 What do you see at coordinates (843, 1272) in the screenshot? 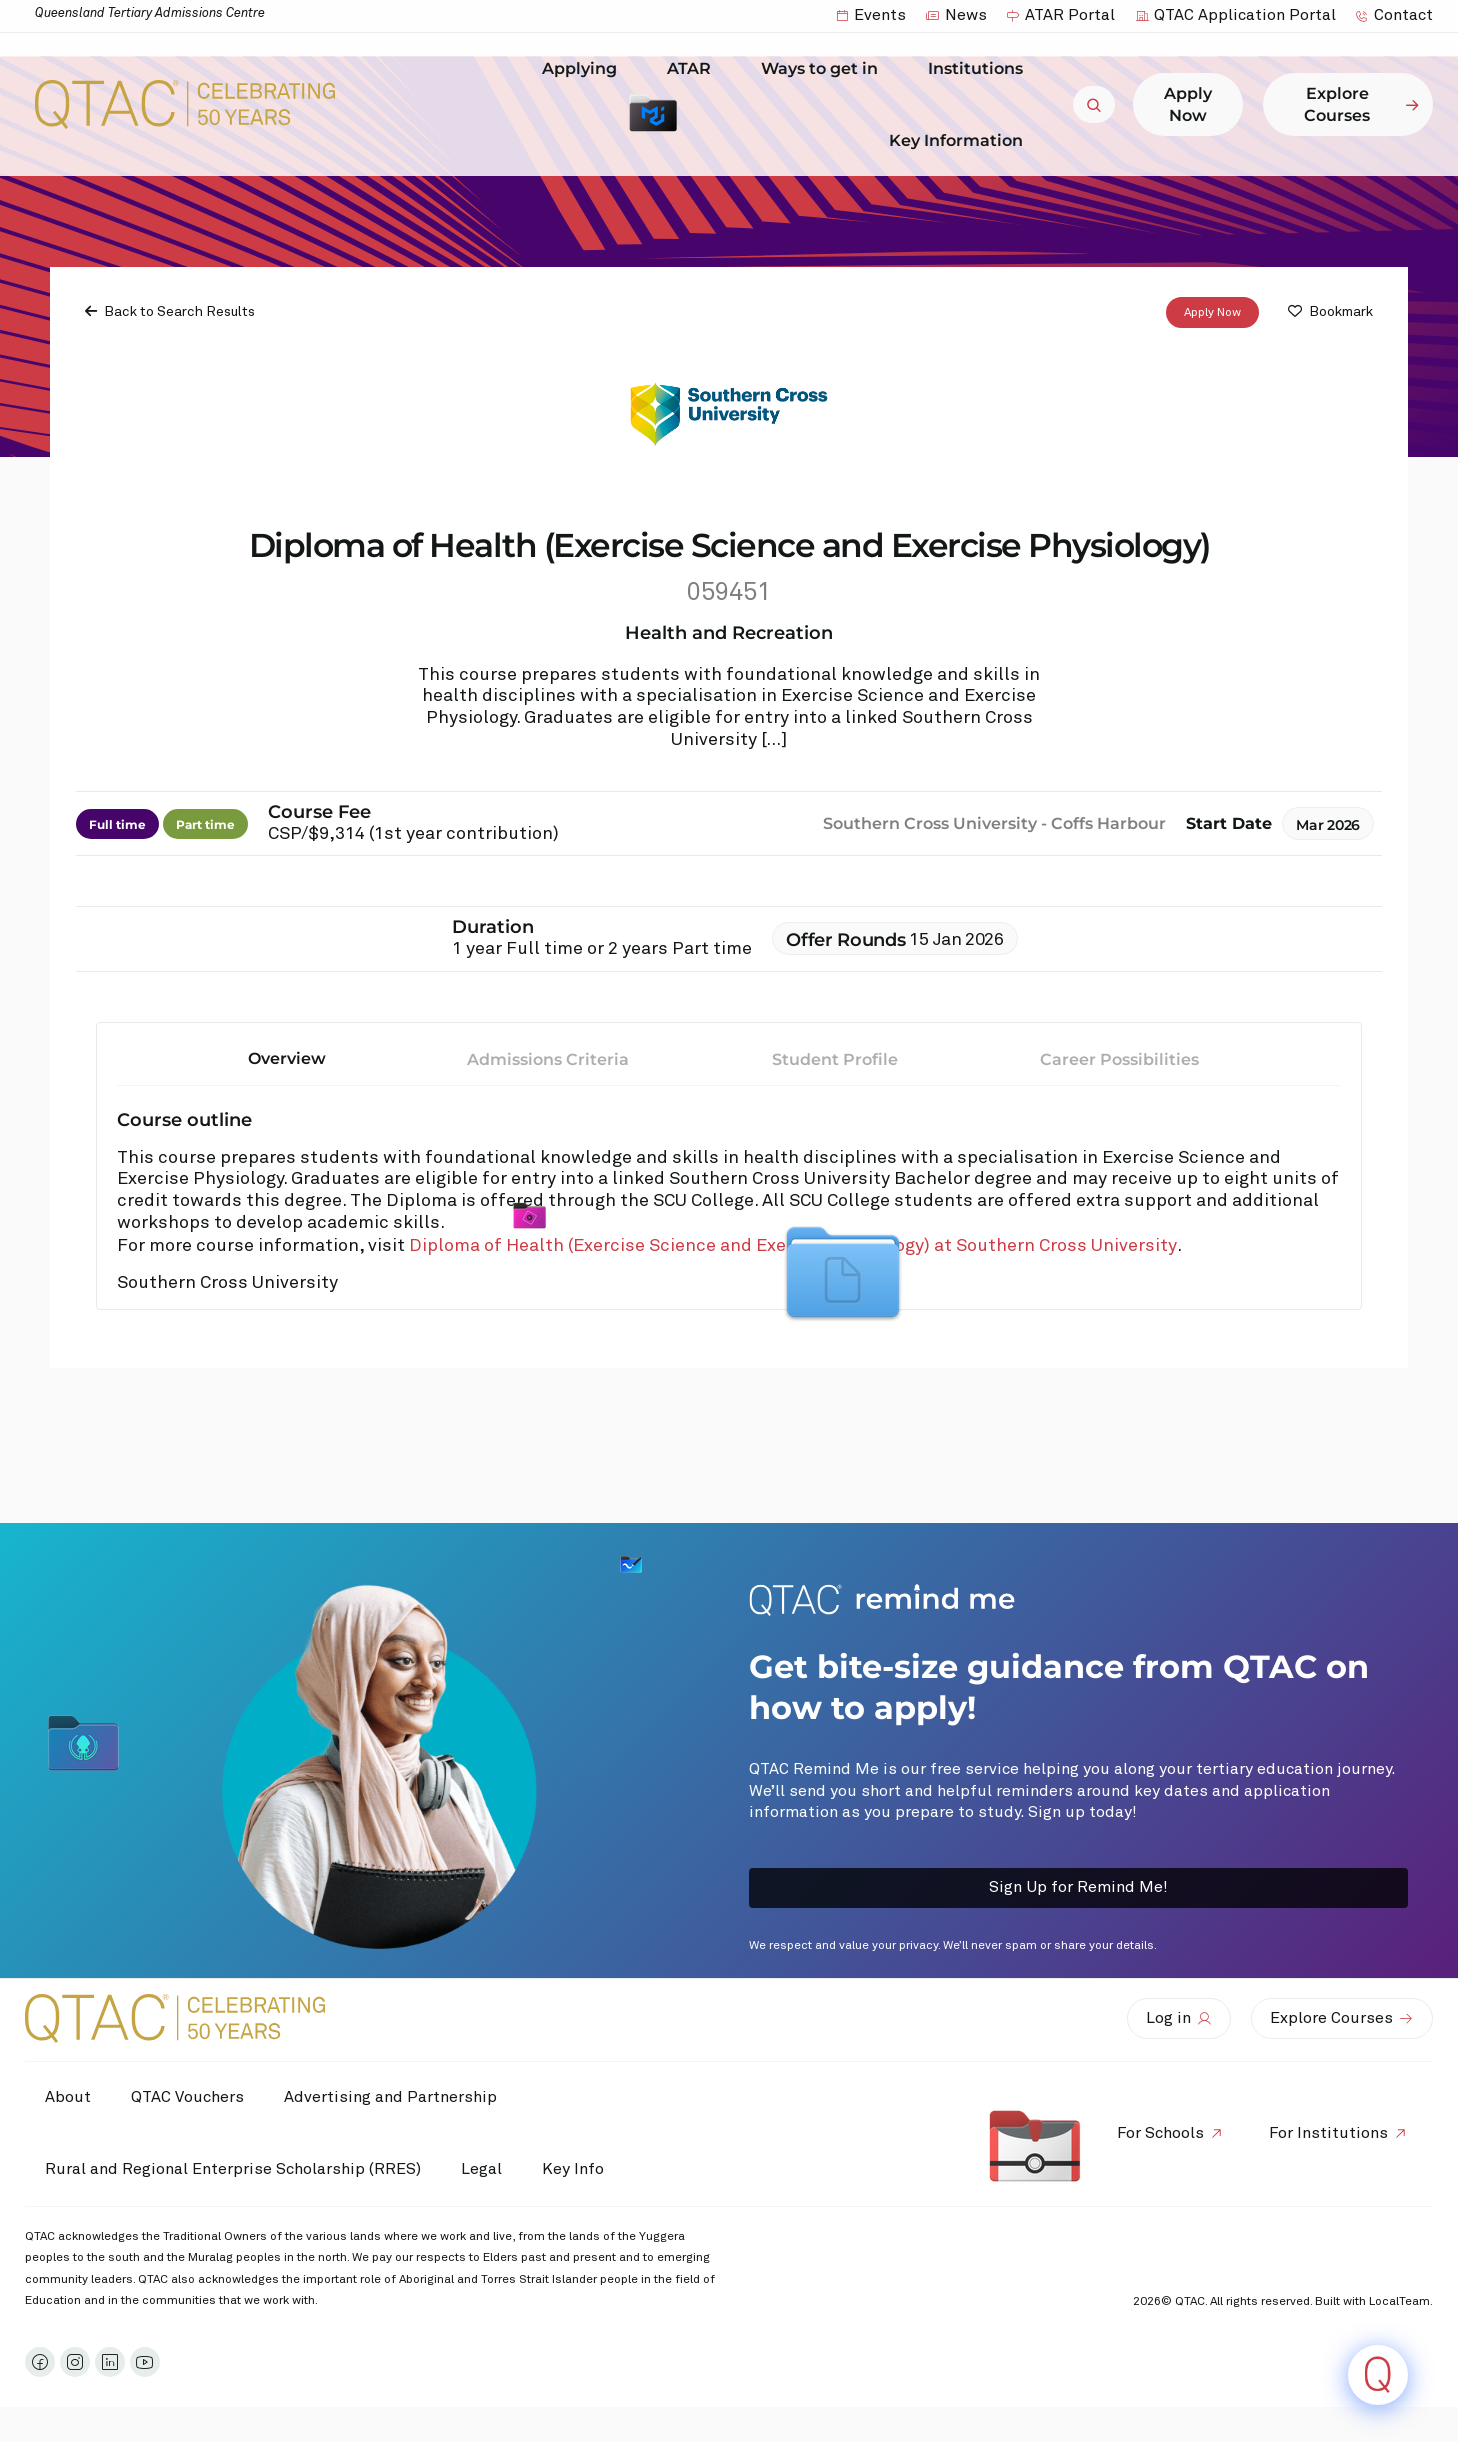
I see `open your documents folder` at bounding box center [843, 1272].